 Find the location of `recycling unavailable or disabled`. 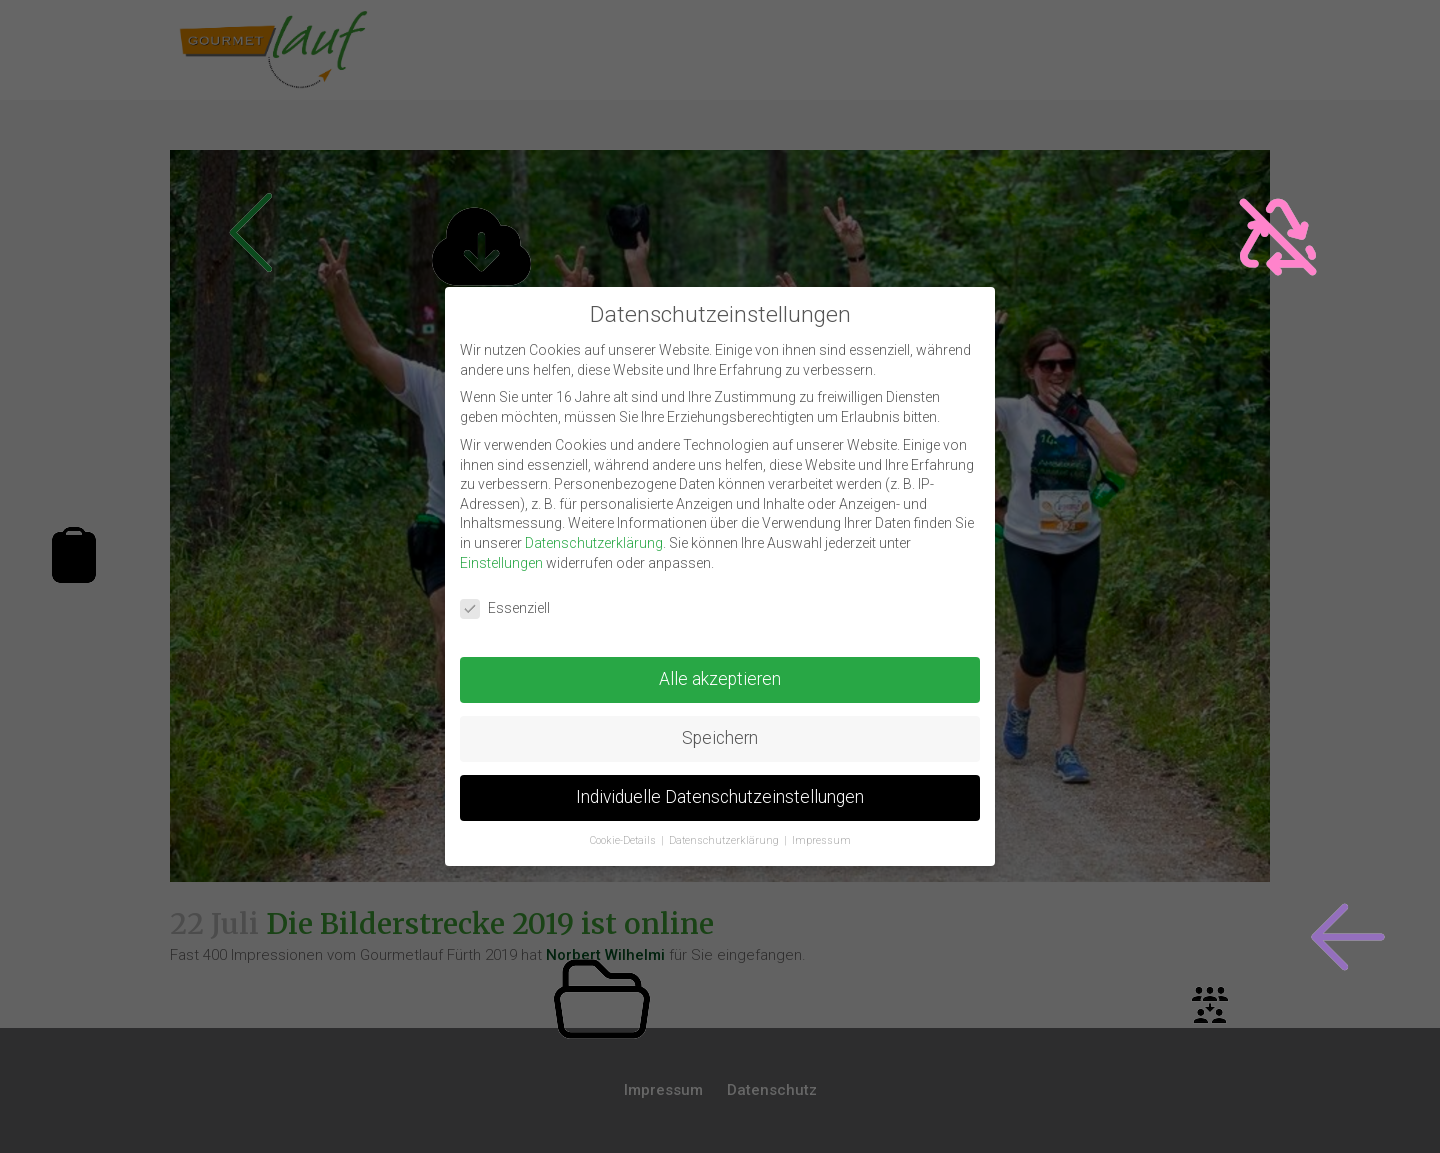

recycling unavailable or disabled is located at coordinates (1278, 237).